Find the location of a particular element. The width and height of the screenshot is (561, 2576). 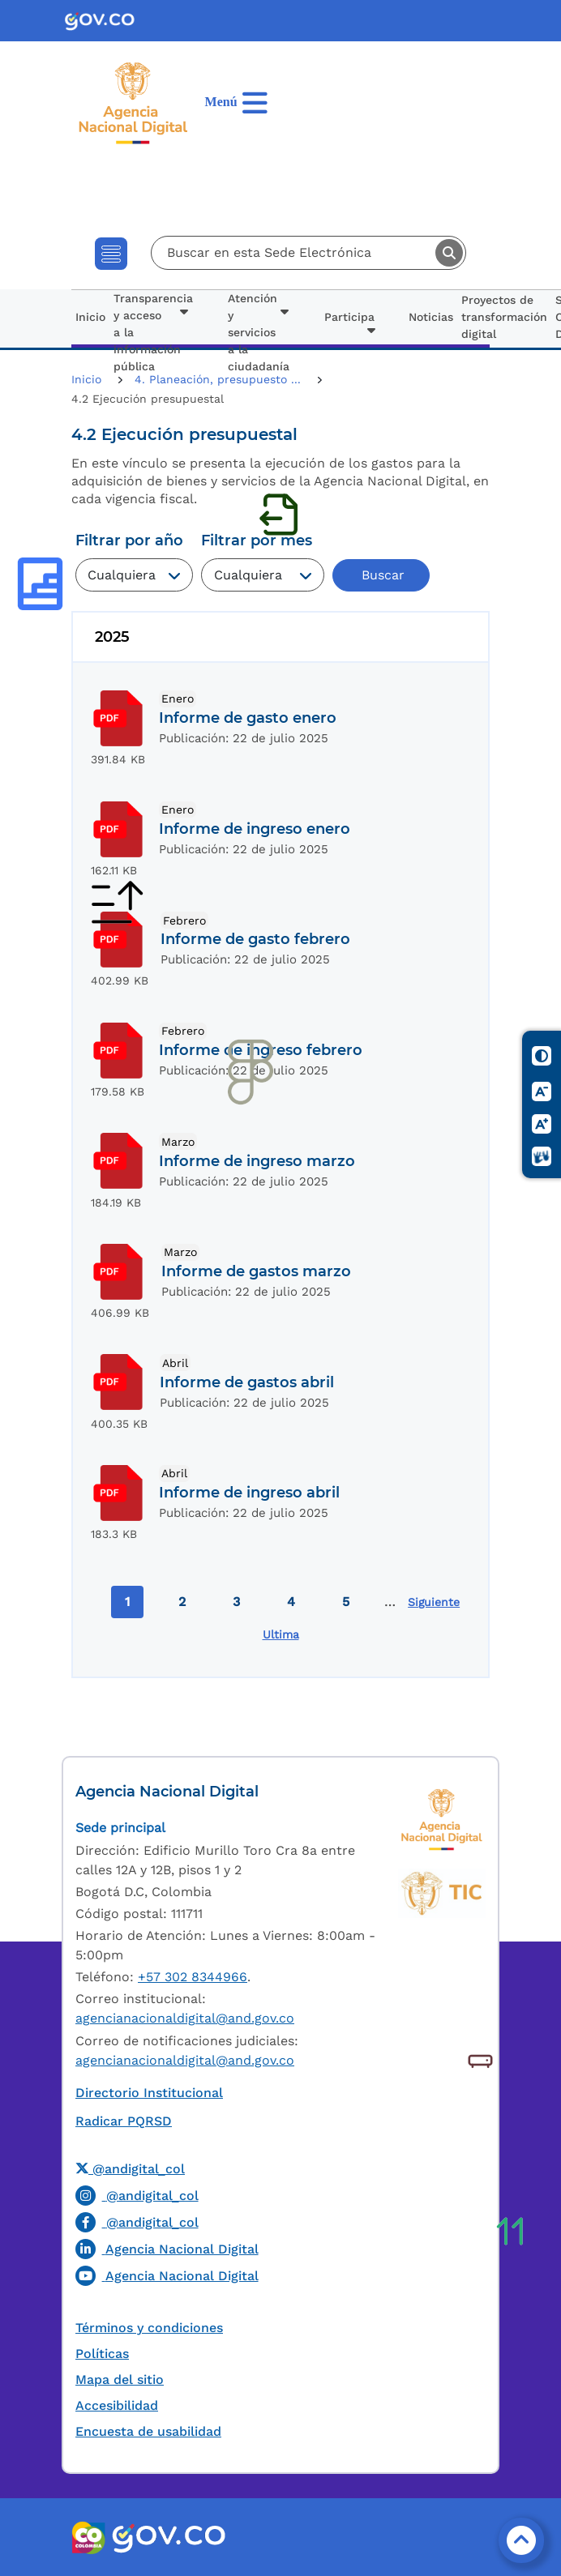

export file to another location is located at coordinates (280, 515).